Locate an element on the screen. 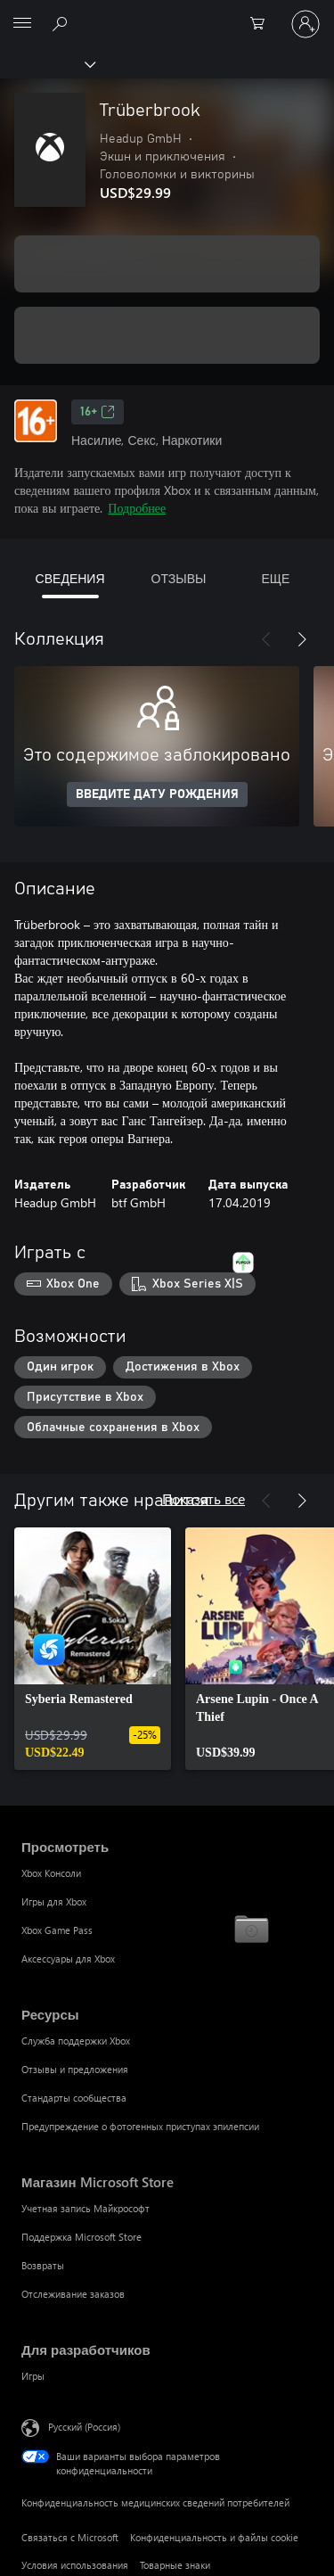 This screenshot has height=2576, width=334. launch ProtonUp-Qt to manage Proton and Wine compatibility tools is located at coordinates (243, 1263).